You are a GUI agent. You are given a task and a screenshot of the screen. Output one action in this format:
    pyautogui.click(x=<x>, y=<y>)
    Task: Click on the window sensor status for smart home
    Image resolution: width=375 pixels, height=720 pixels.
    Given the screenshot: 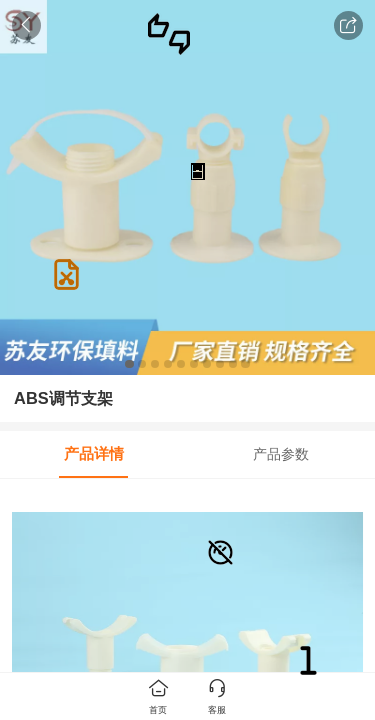 What is the action you would take?
    pyautogui.click(x=197, y=171)
    